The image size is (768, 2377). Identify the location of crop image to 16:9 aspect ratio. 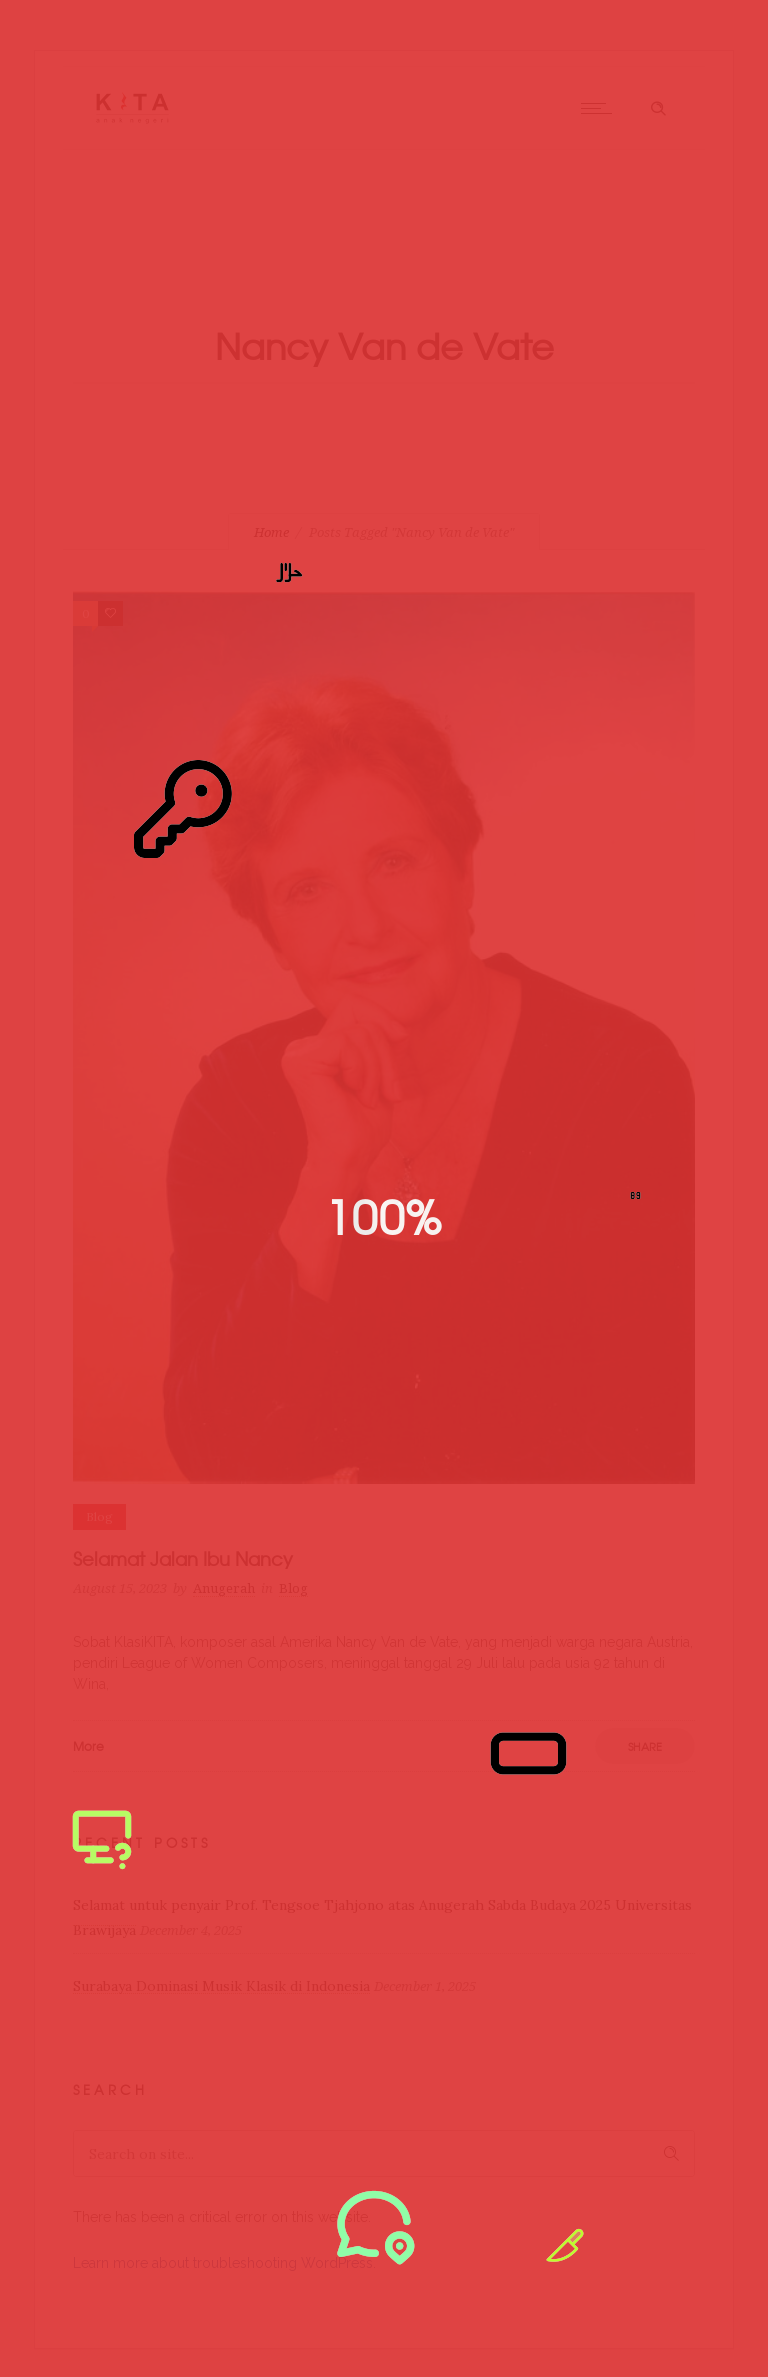
(528, 1753).